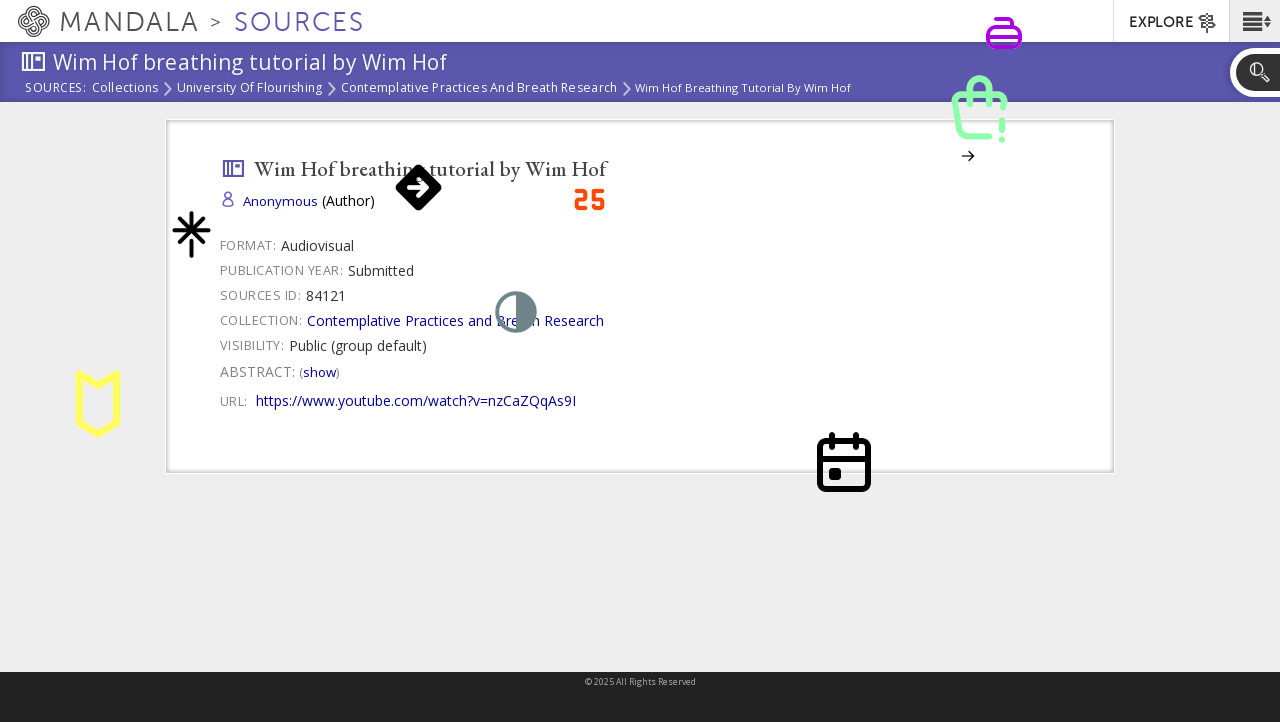  What do you see at coordinates (979, 107) in the screenshot?
I see `shopping bag requires attention or action` at bounding box center [979, 107].